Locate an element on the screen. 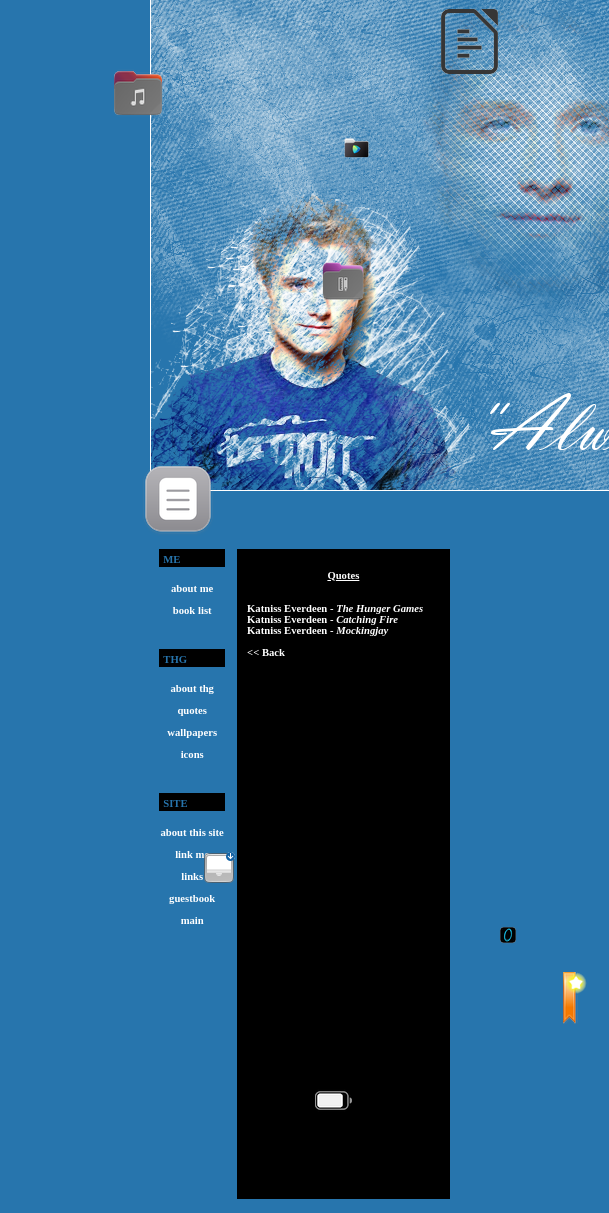 This screenshot has width=609, height=1213. access your email inbox is located at coordinates (219, 868).